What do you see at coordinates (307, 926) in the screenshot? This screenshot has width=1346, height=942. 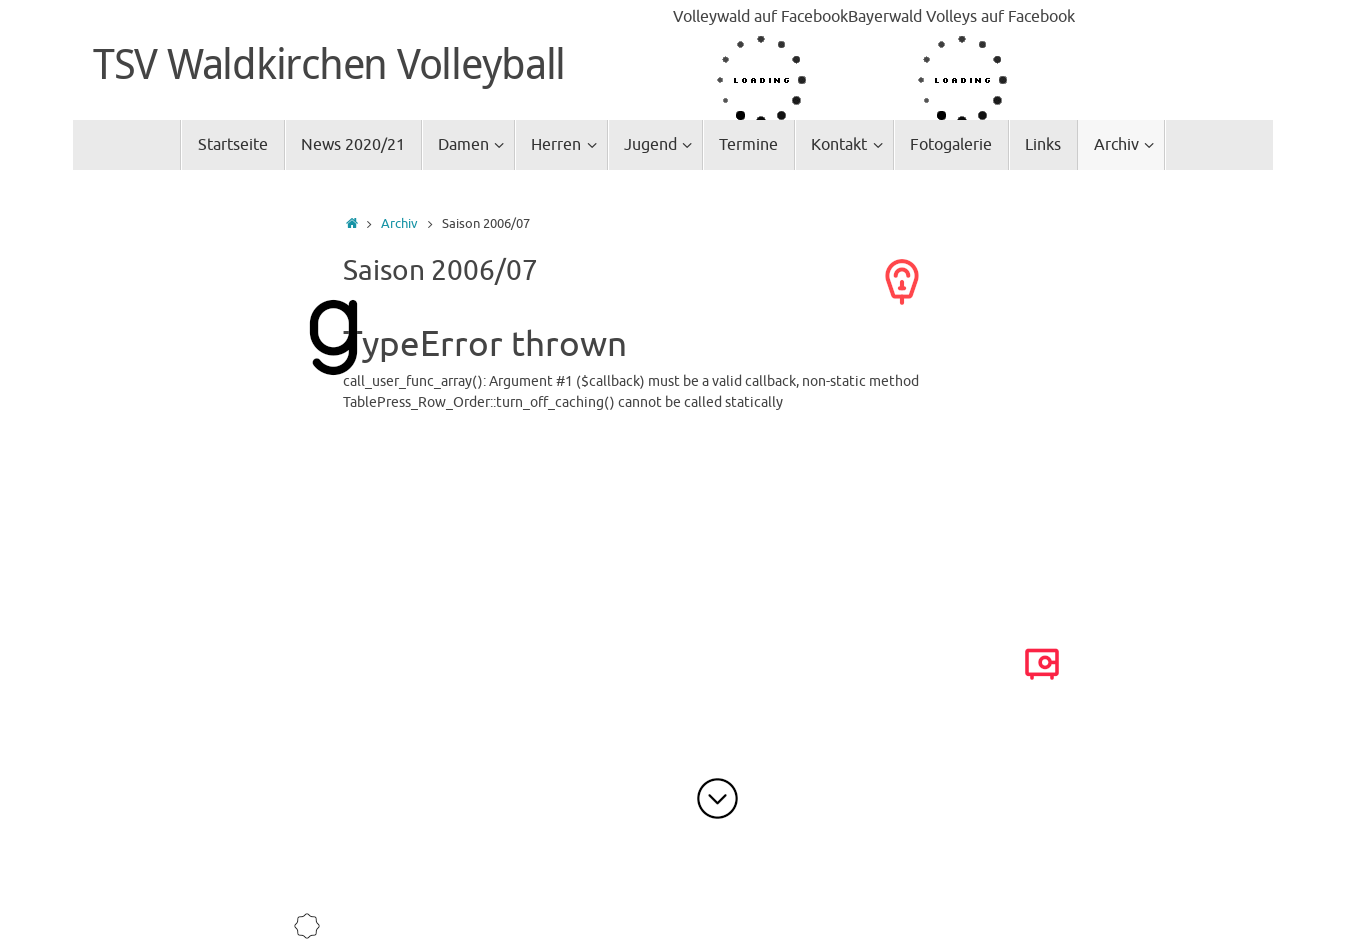 I see `indicates a badge or certification status` at bounding box center [307, 926].